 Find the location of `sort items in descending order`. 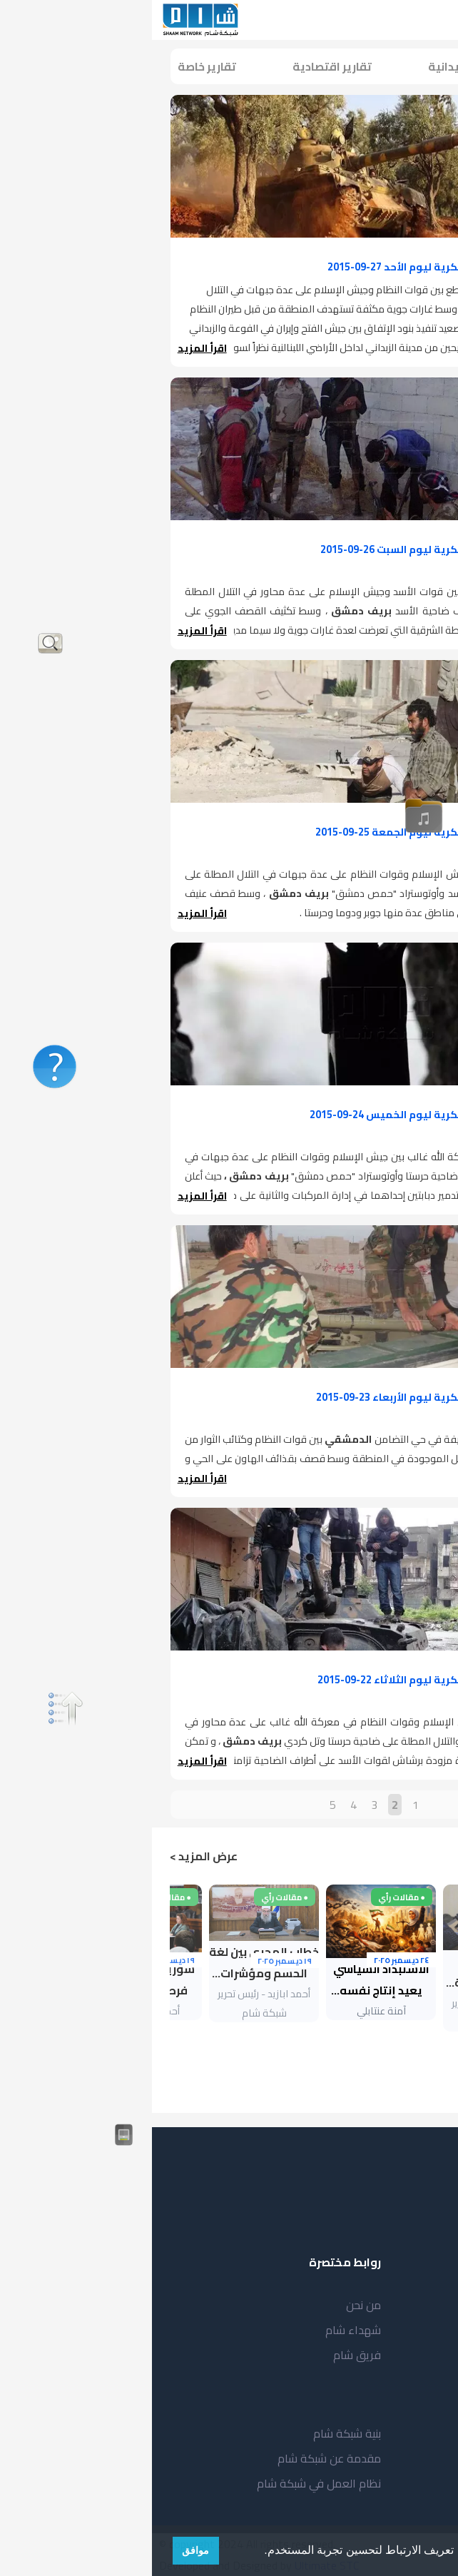

sort items in descending order is located at coordinates (67, 1709).